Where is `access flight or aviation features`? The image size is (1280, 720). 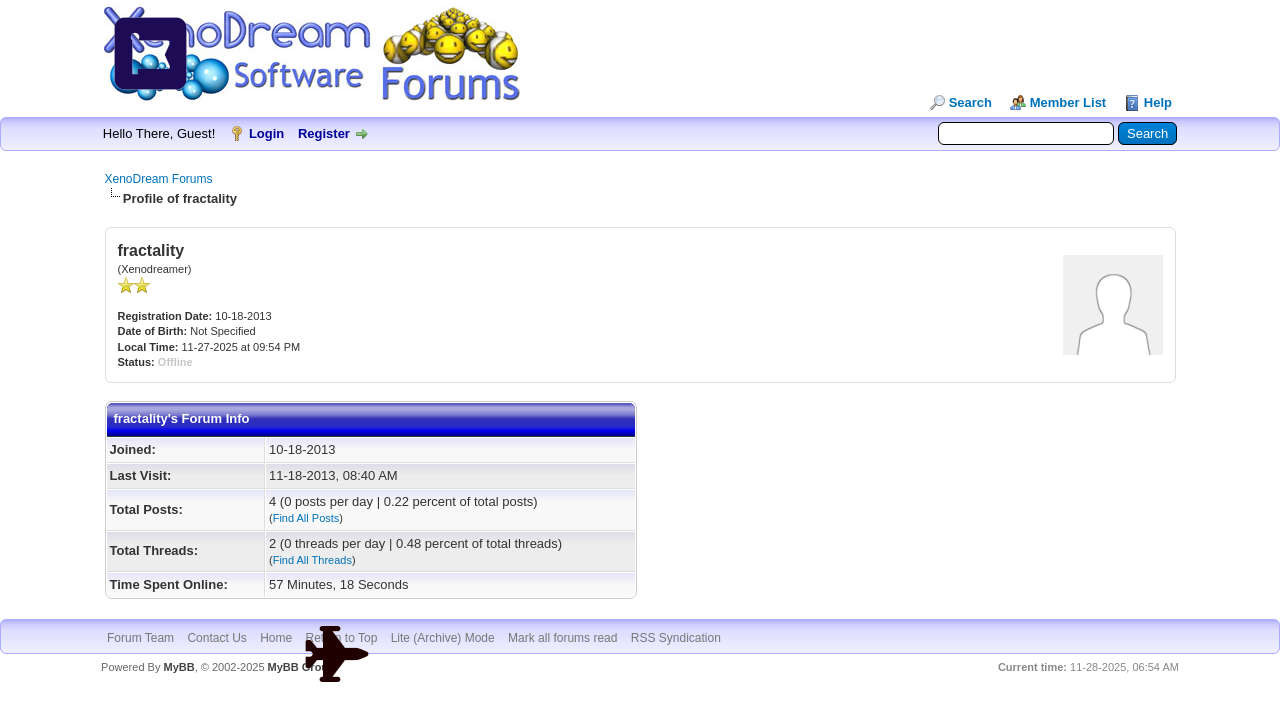
access flight or aviation features is located at coordinates (337, 654).